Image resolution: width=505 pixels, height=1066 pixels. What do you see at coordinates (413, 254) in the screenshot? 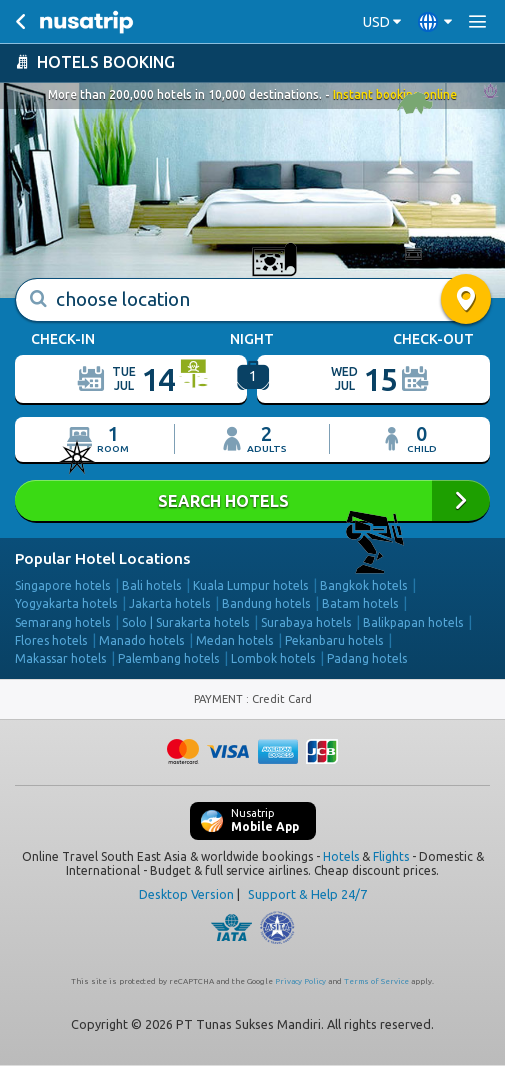
I see `access retro or archived video content` at bounding box center [413, 254].